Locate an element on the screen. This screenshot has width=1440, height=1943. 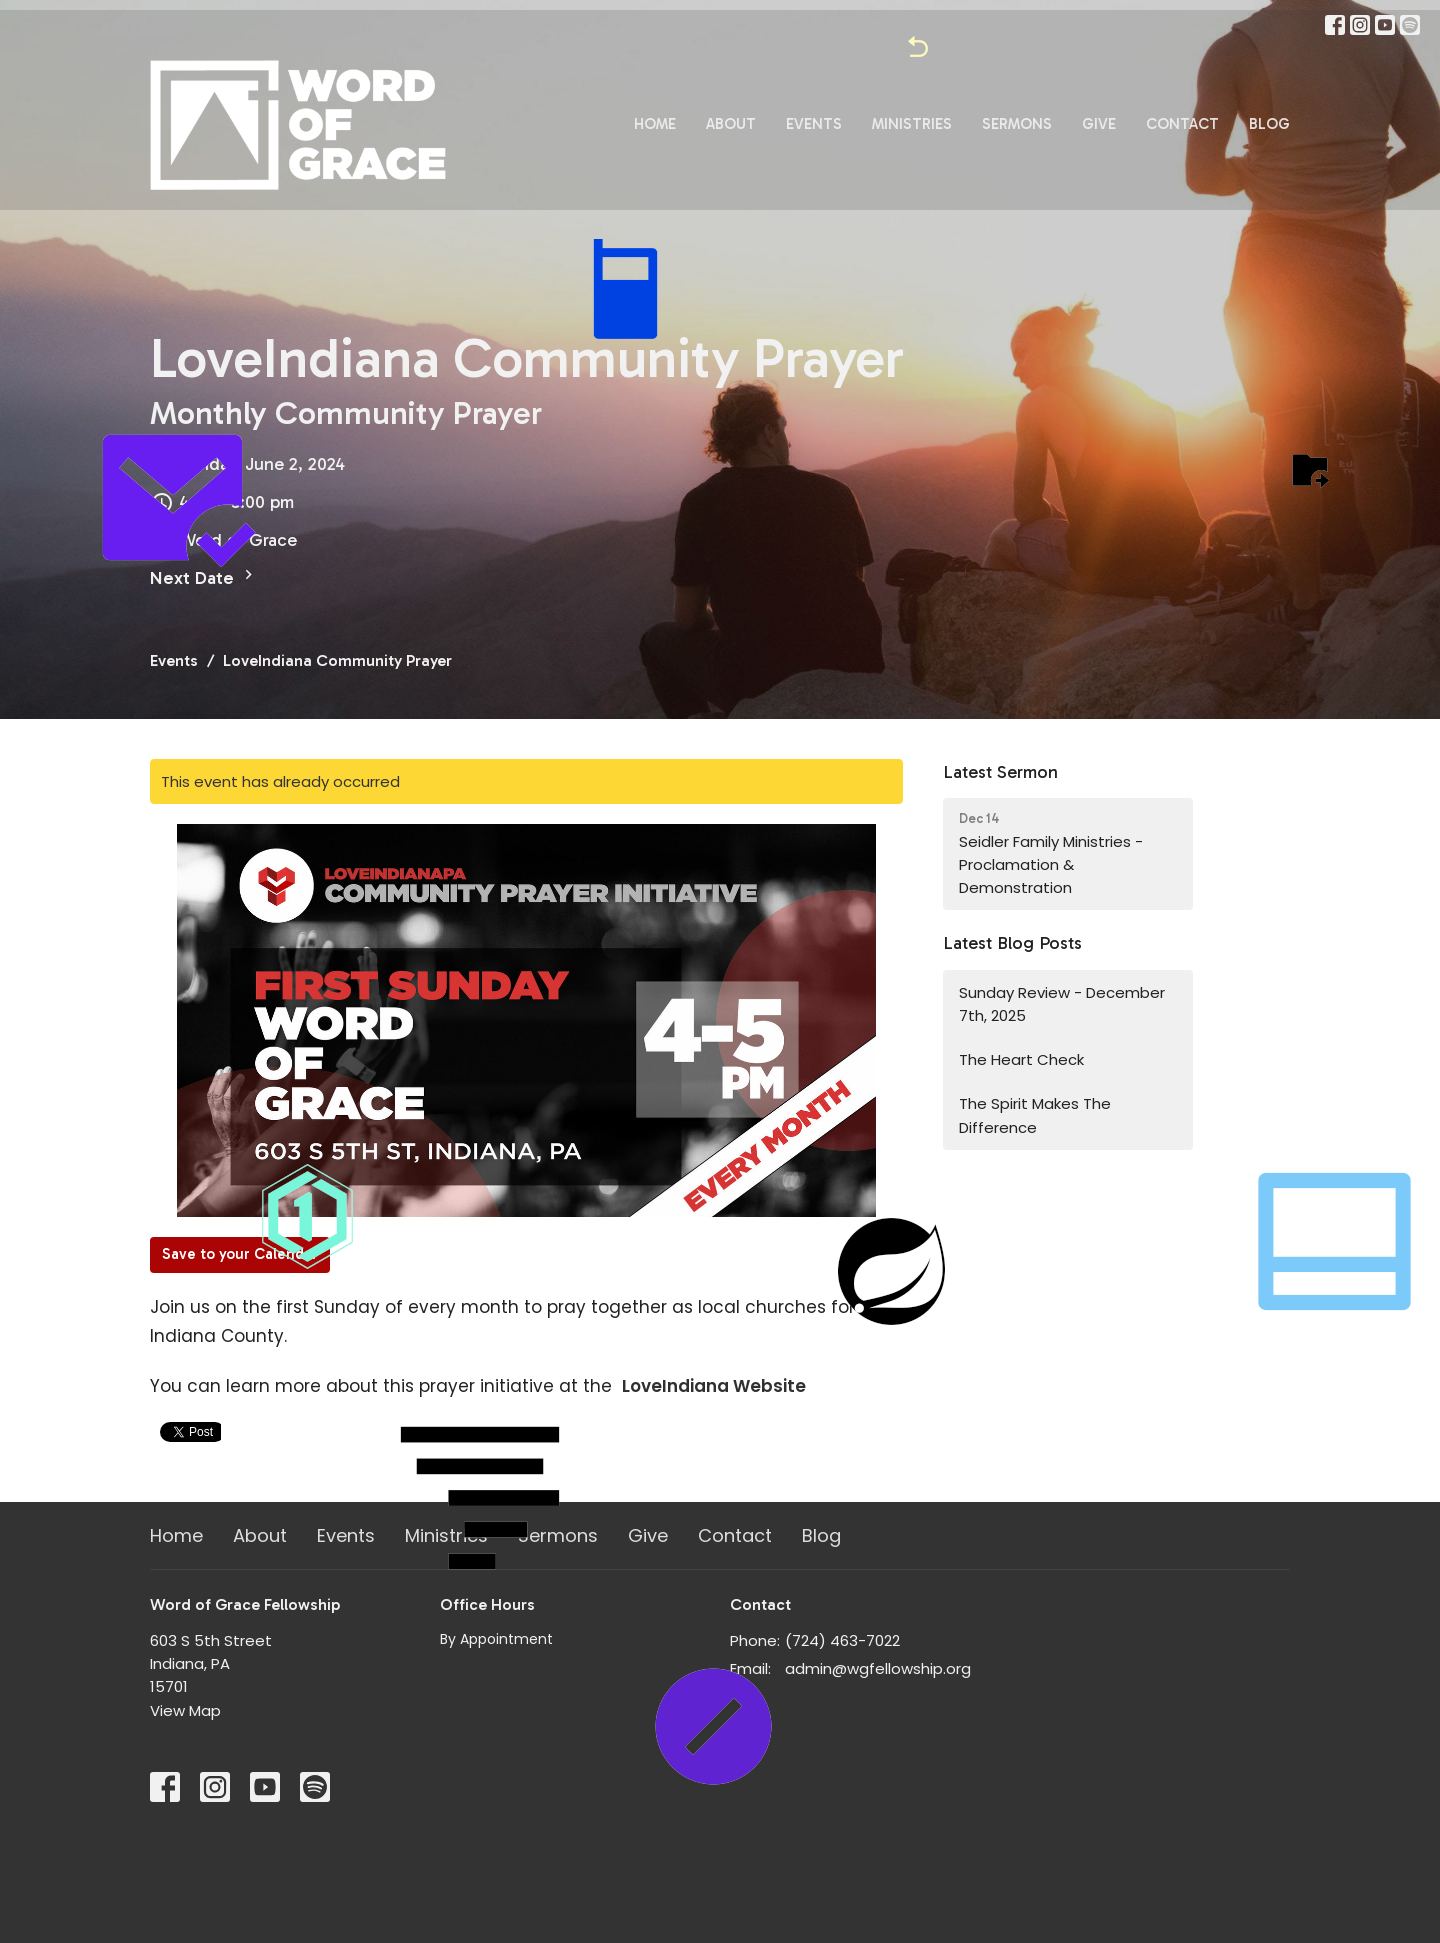
access shared folder is located at coordinates (1310, 470).